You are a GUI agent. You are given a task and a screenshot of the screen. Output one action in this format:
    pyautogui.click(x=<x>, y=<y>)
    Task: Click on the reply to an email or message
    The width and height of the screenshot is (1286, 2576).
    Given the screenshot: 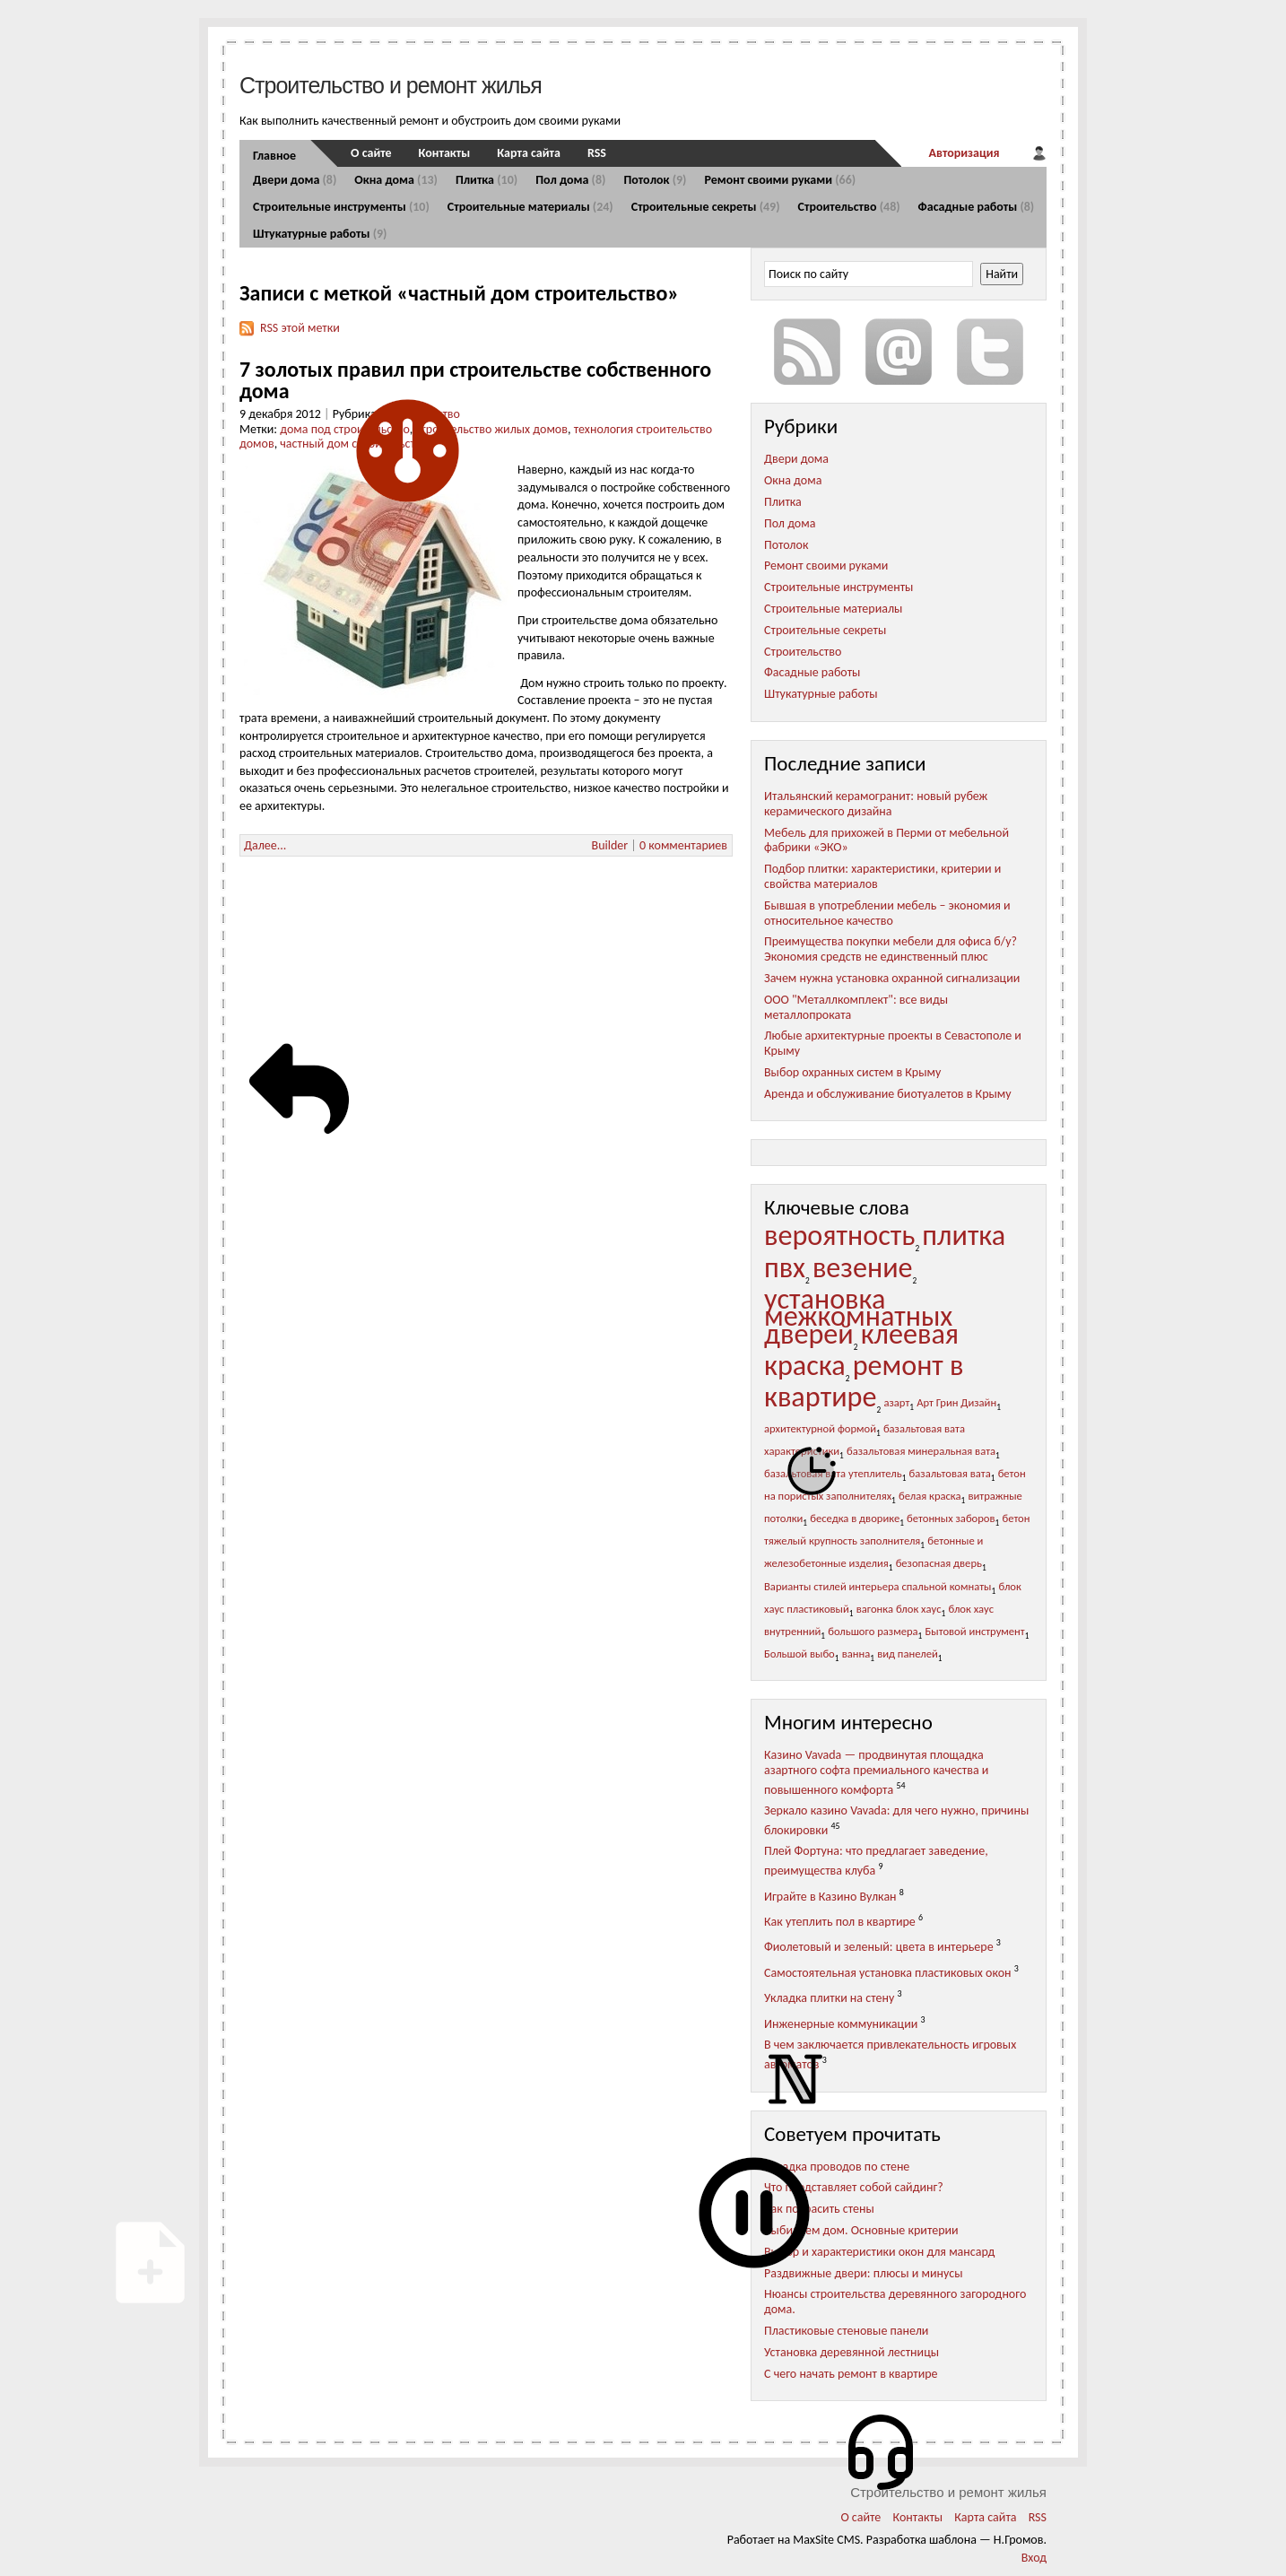 What is the action you would take?
    pyautogui.click(x=299, y=1090)
    